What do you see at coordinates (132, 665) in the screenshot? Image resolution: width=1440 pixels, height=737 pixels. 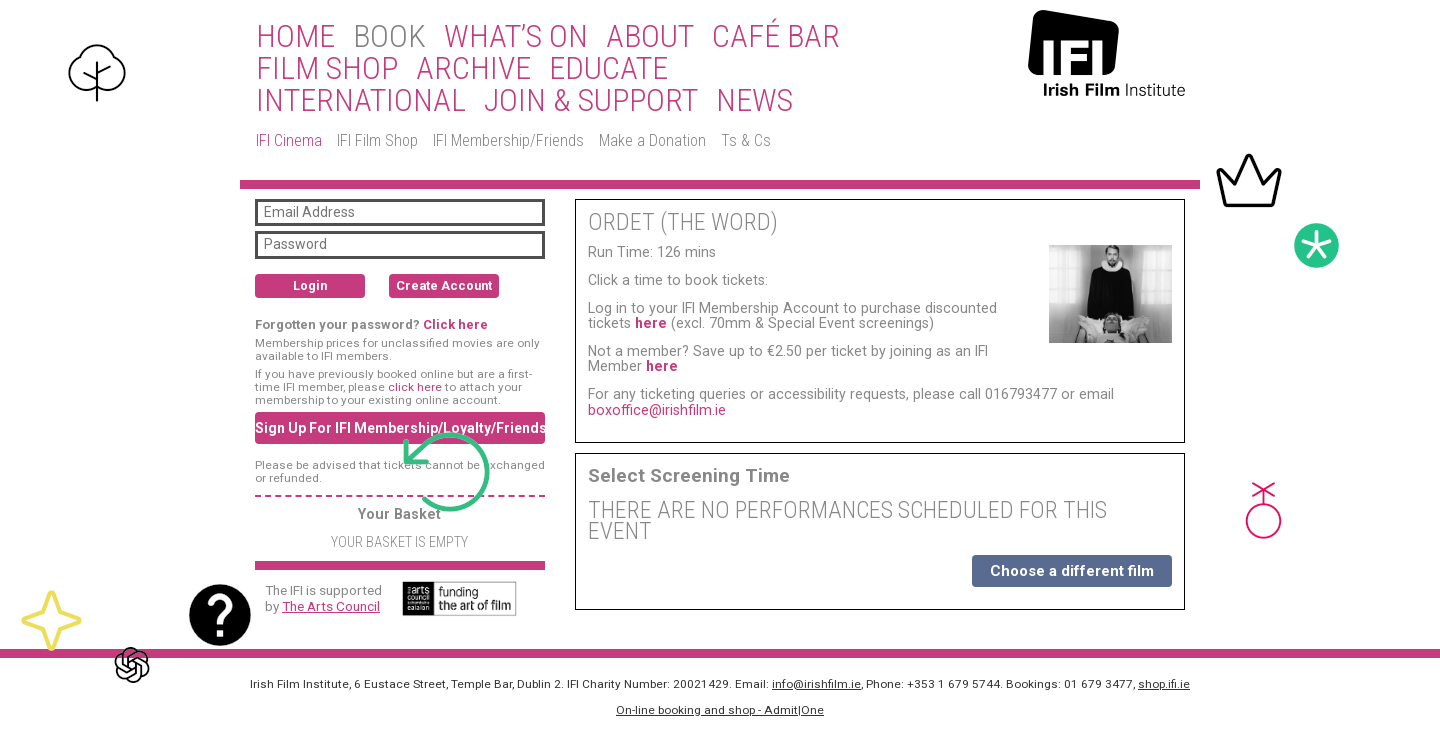 I see `open OpenAI or ChatGPT app` at bounding box center [132, 665].